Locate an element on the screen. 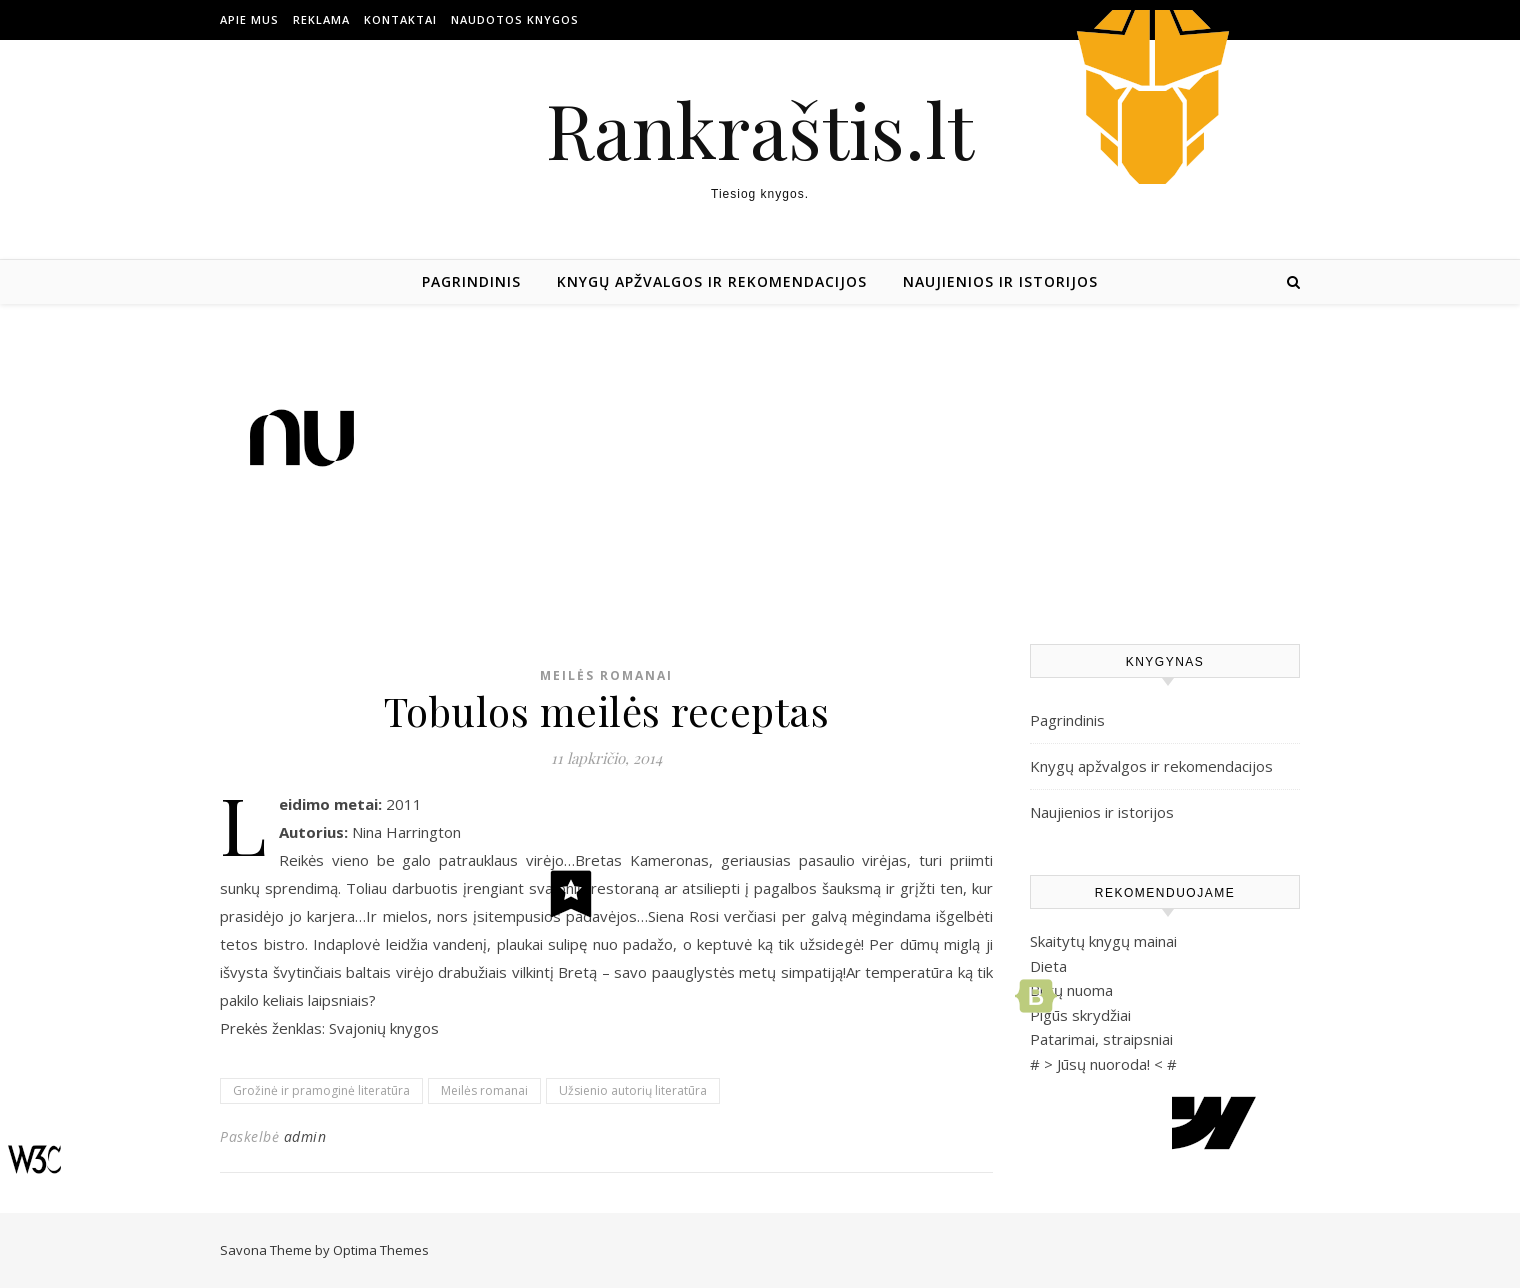 The width and height of the screenshot is (1520, 1288). save item to favorites is located at coordinates (571, 893).